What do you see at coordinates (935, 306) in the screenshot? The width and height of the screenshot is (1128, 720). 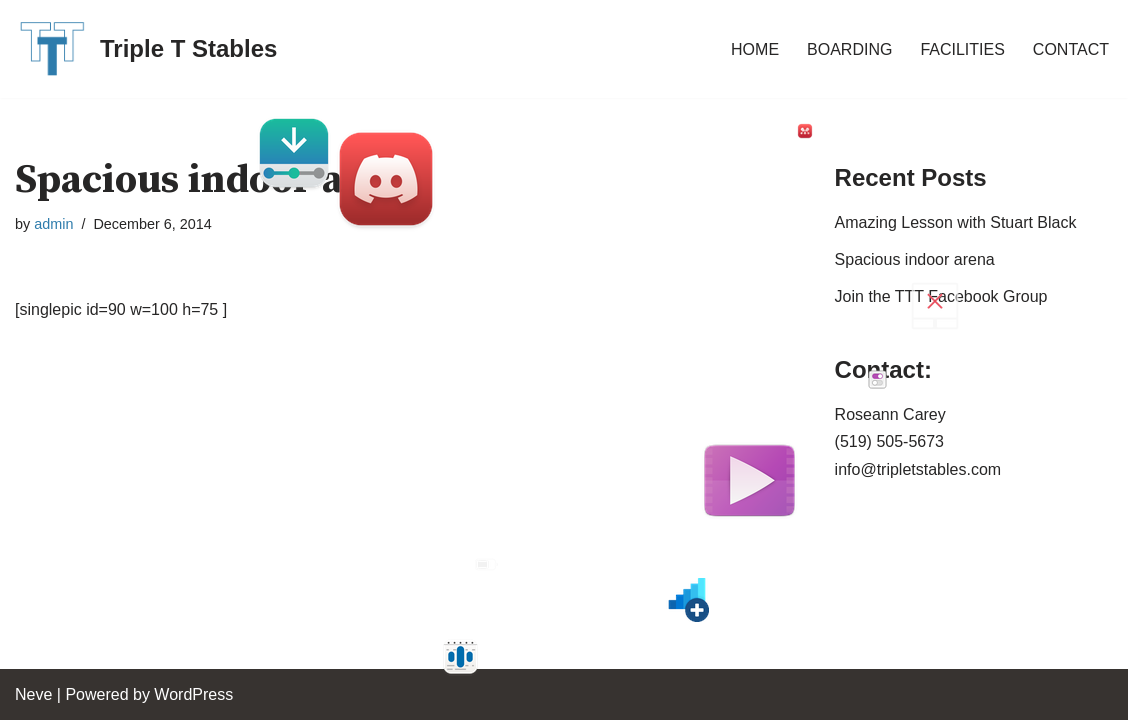 I see `touchpad is disabled or unavailable` at bounding box center [935, 306].